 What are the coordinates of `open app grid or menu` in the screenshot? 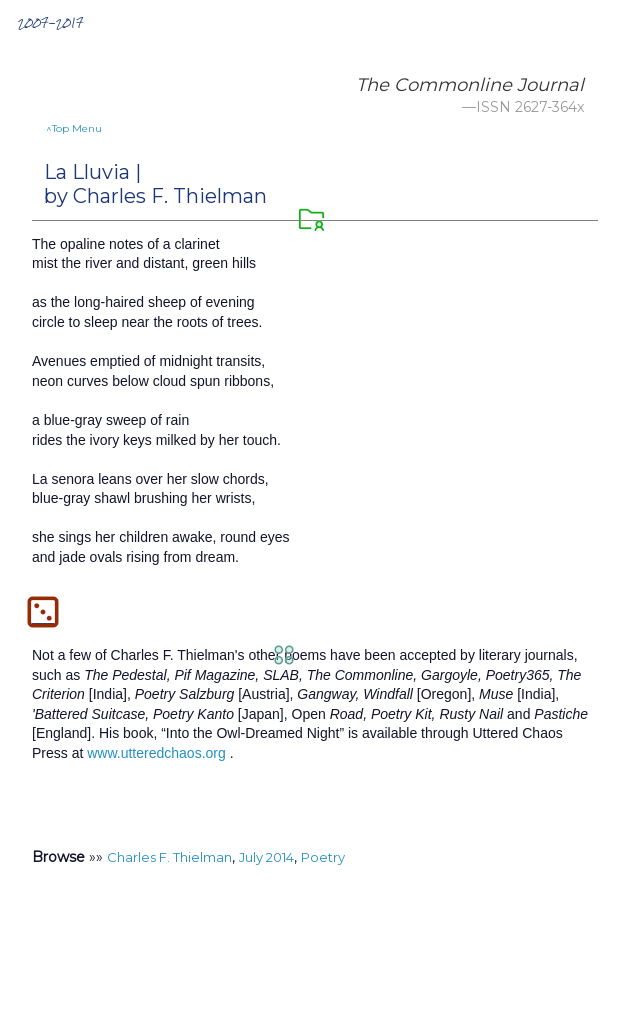 It's located at (284, 655).